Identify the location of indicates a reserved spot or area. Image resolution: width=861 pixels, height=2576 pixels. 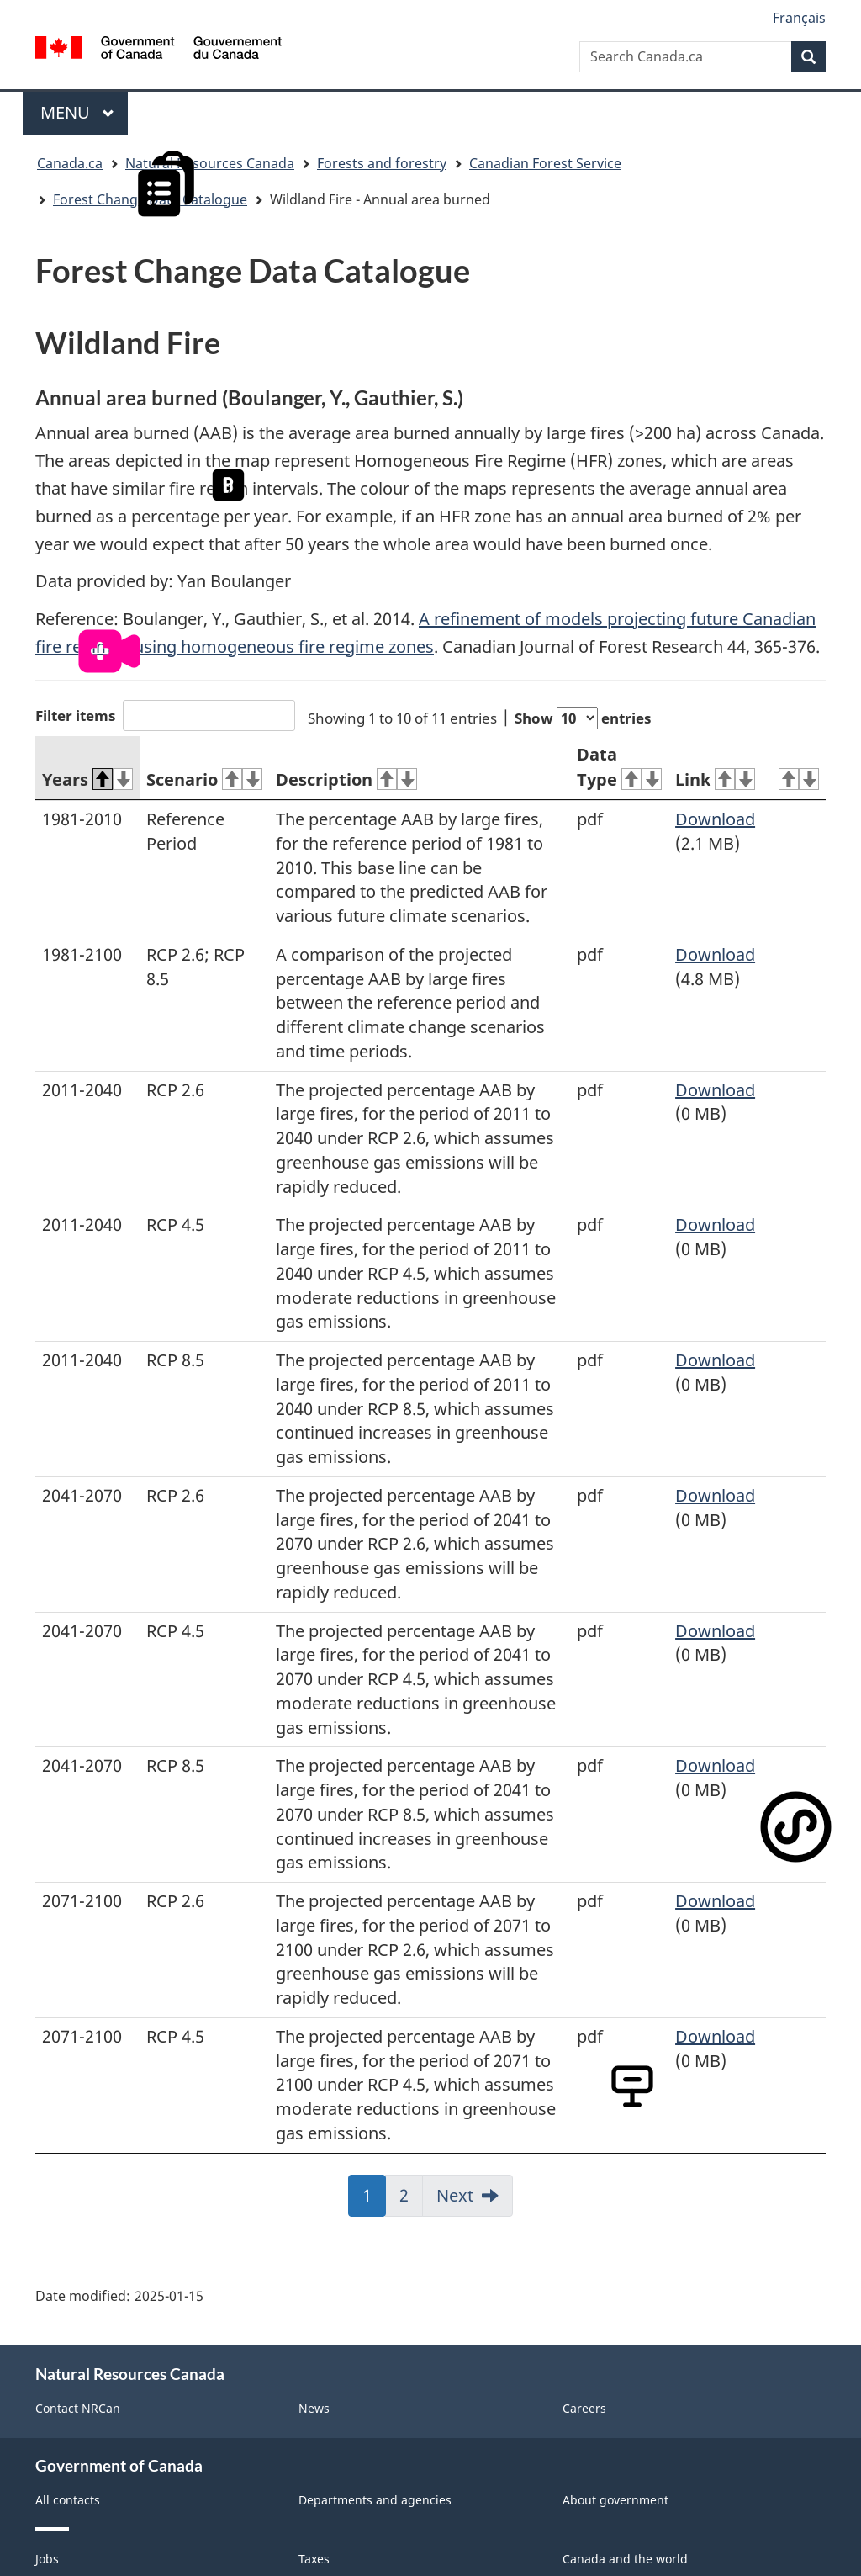
(632, 2086).